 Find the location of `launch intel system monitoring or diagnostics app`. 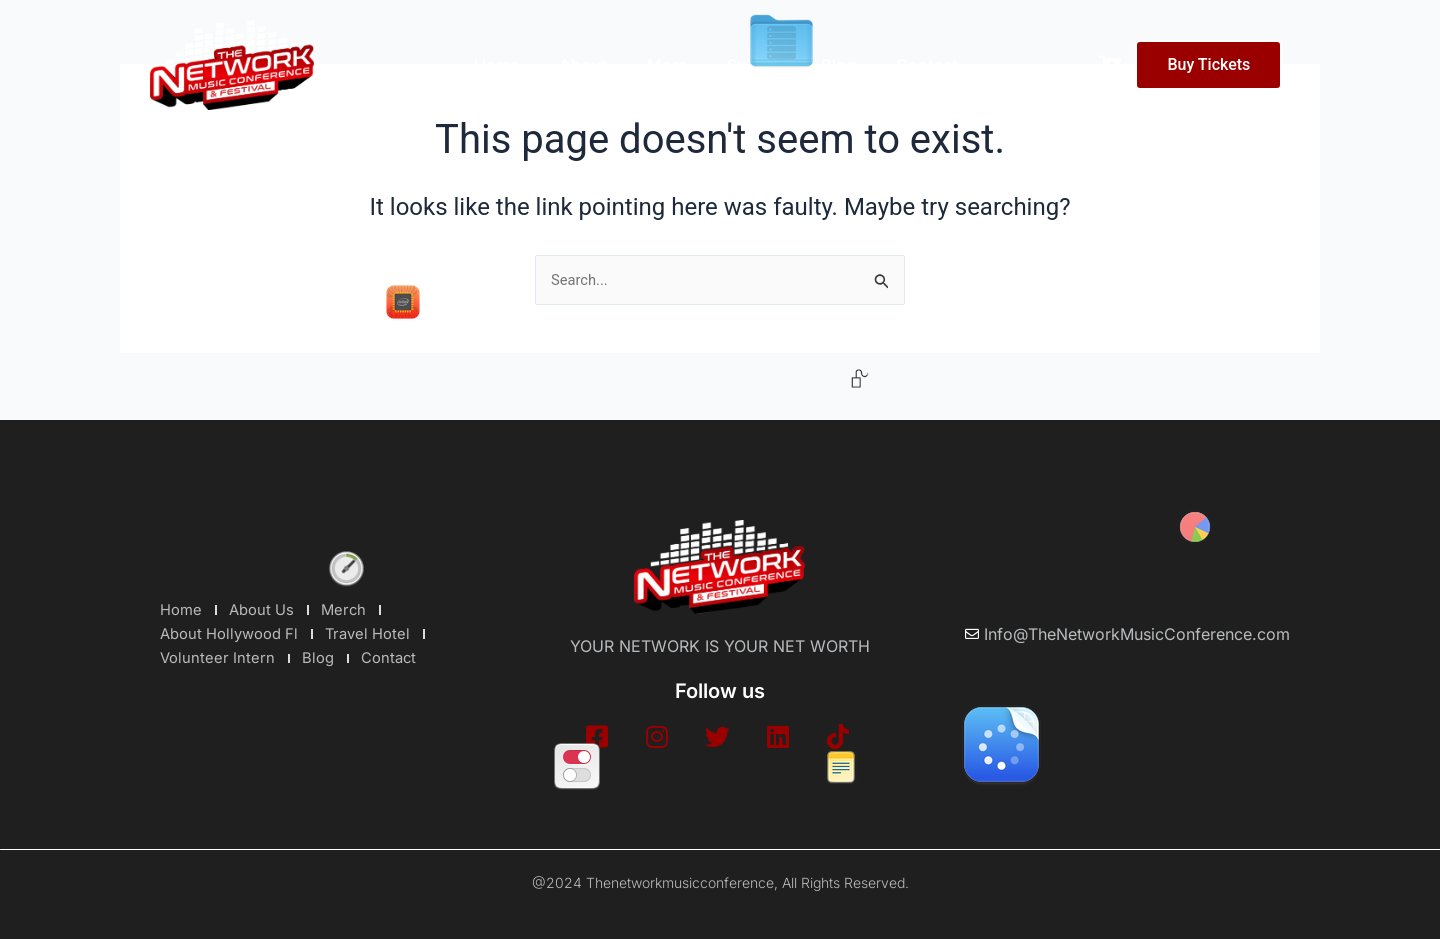

launch intel system monitoring or diagnostics app is located at coordinates (403, 302).